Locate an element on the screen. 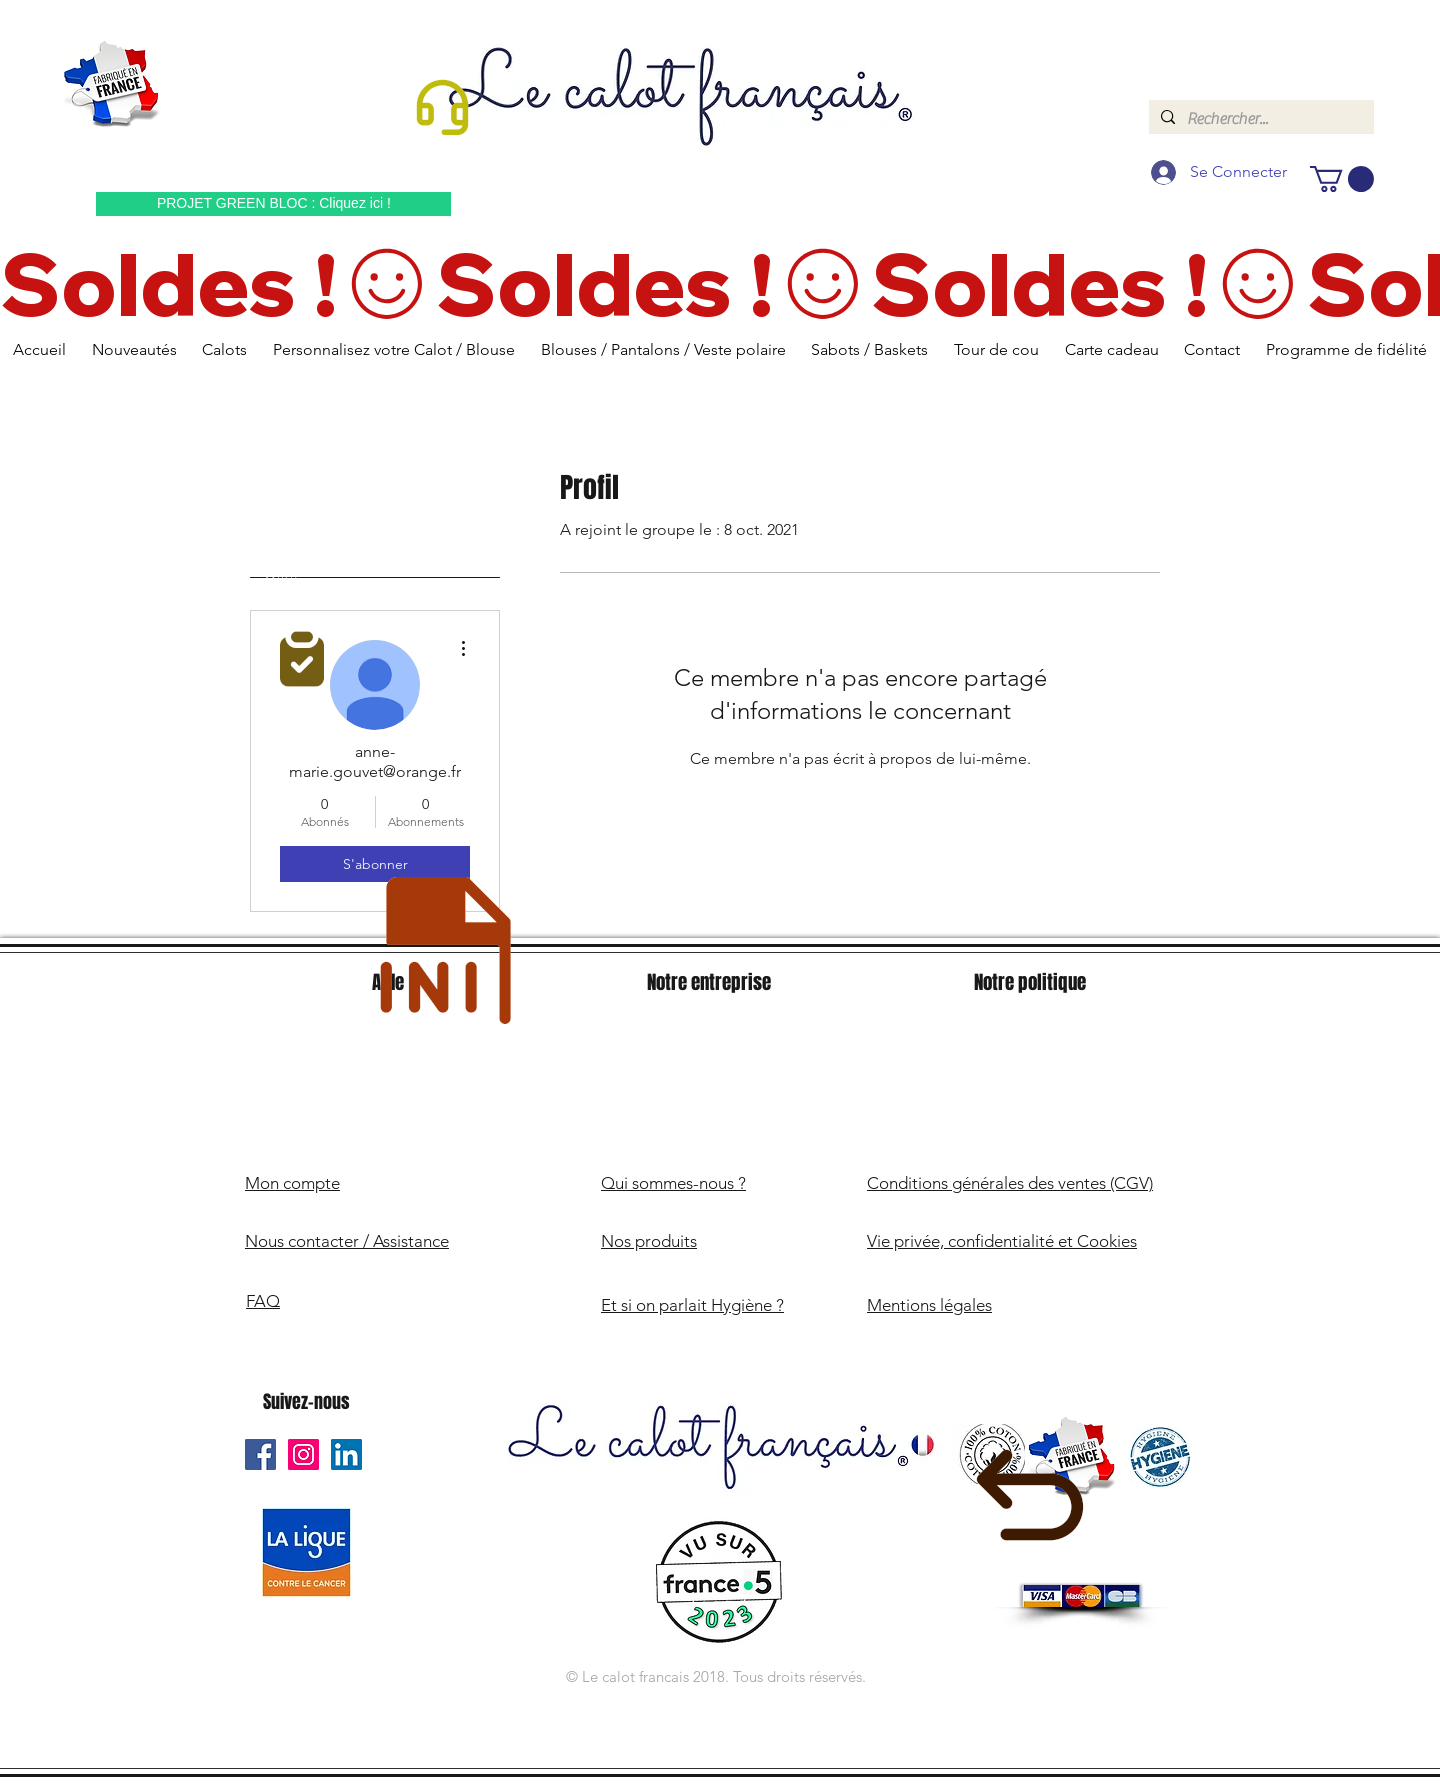 The image size is (1440, 1783). contact customer support is located at coordinates (442, 105).